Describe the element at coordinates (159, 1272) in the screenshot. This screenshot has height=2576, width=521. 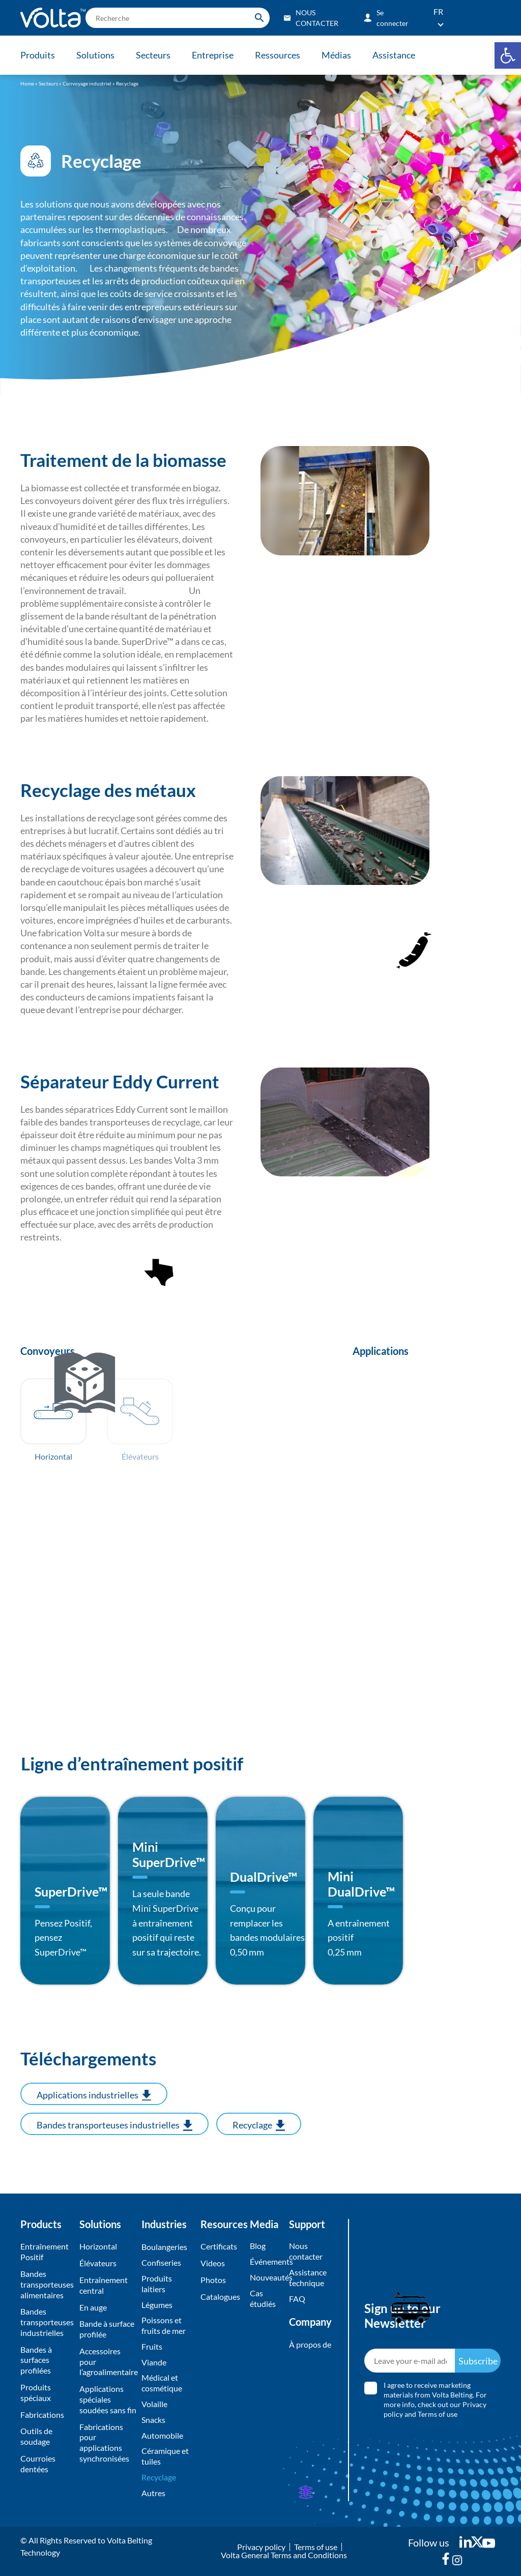
I see `select texas as your region or state` at that location.